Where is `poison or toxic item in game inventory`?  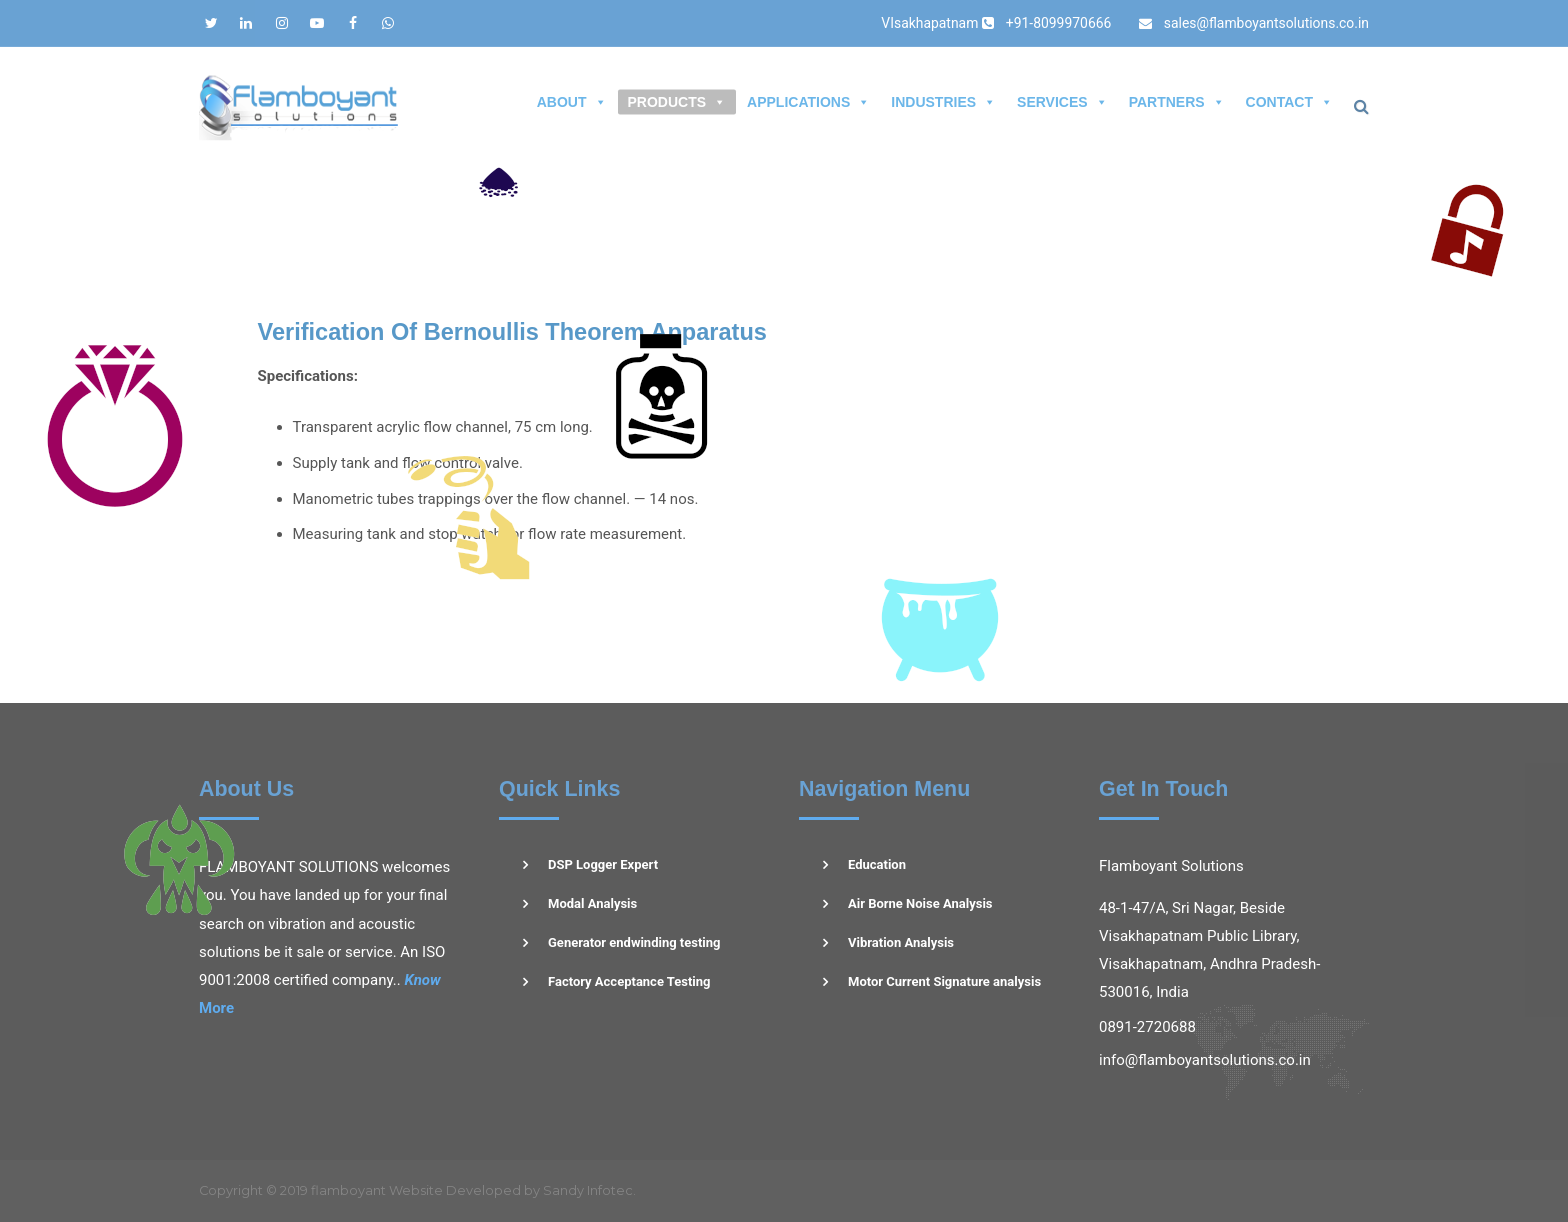 poison or toxic item in game inventory is located at coordinates (660, 395).